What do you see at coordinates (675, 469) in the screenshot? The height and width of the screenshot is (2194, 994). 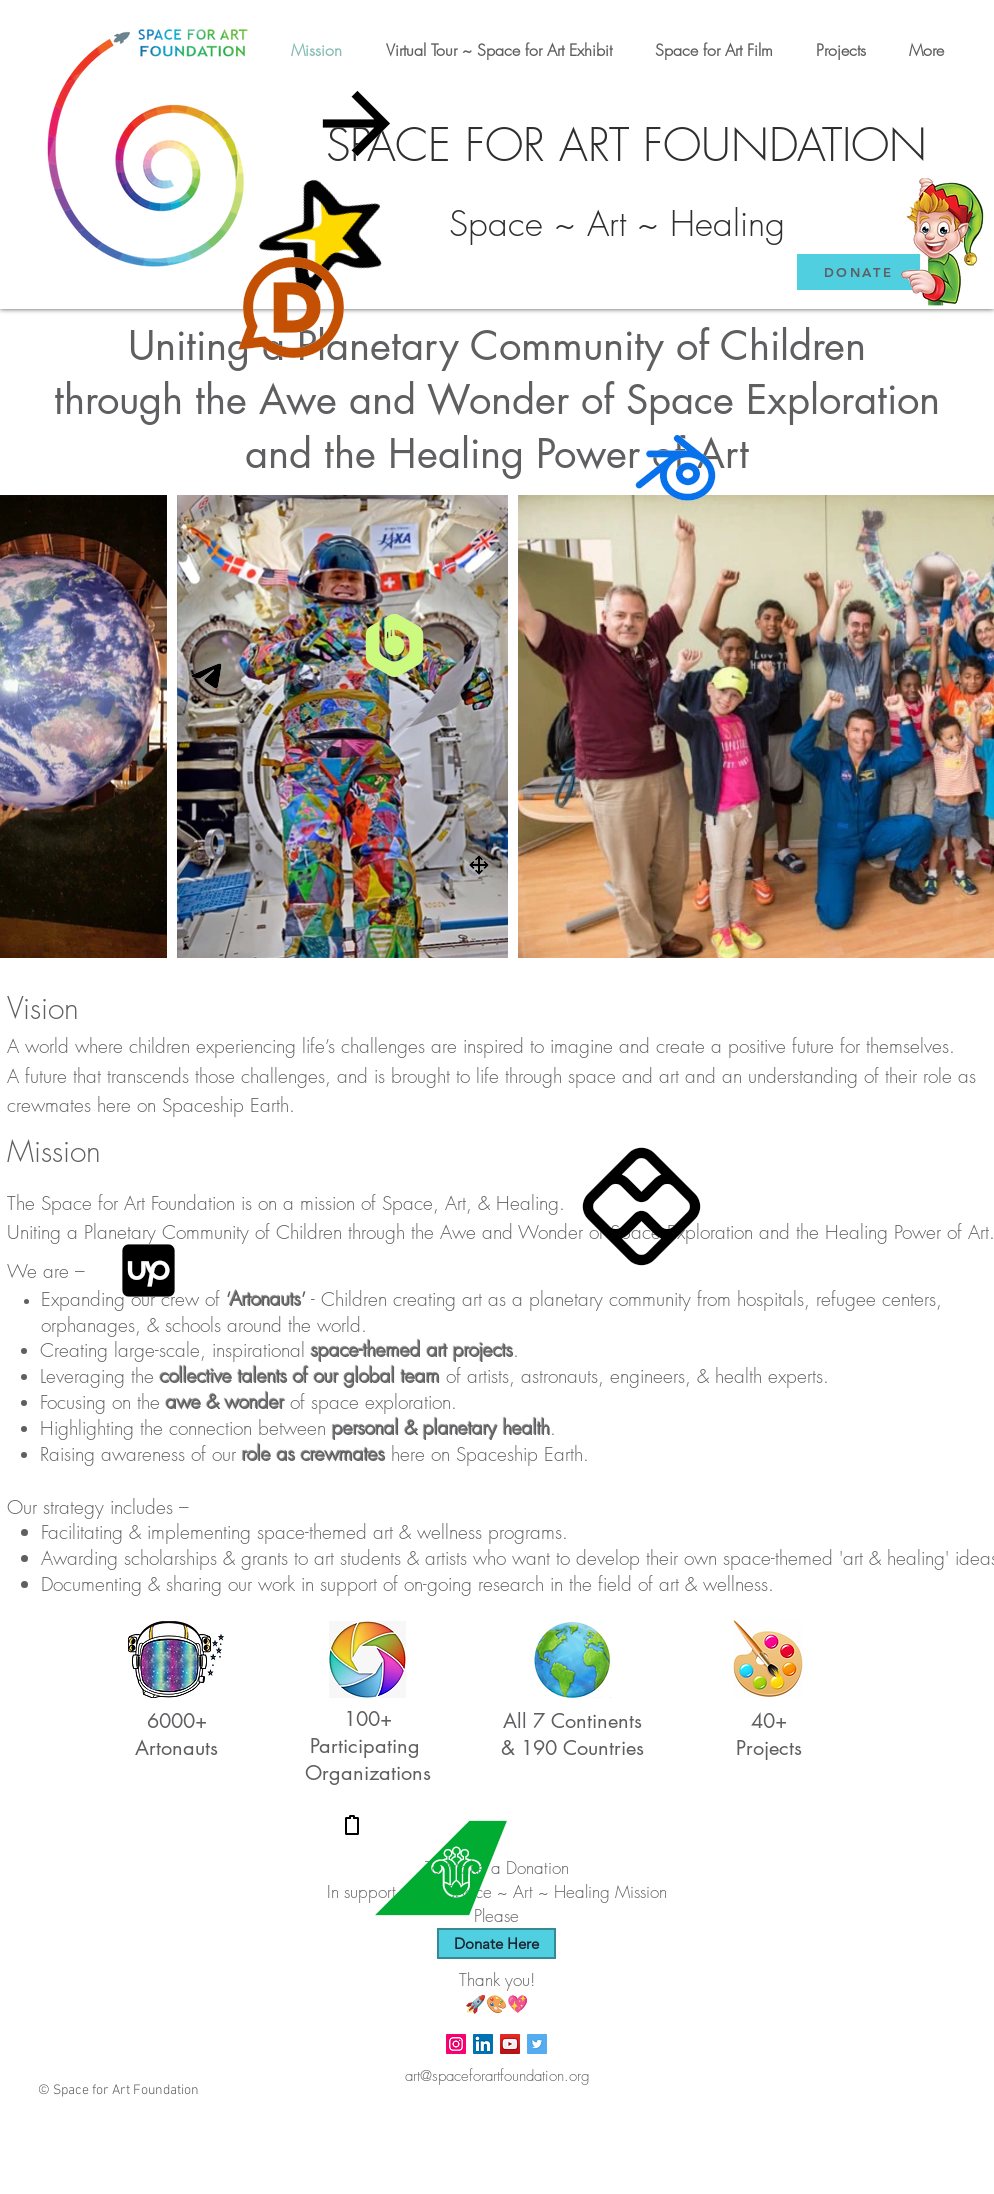 I see `open Blender 3D modeling software` at bounding box center [675, 469].